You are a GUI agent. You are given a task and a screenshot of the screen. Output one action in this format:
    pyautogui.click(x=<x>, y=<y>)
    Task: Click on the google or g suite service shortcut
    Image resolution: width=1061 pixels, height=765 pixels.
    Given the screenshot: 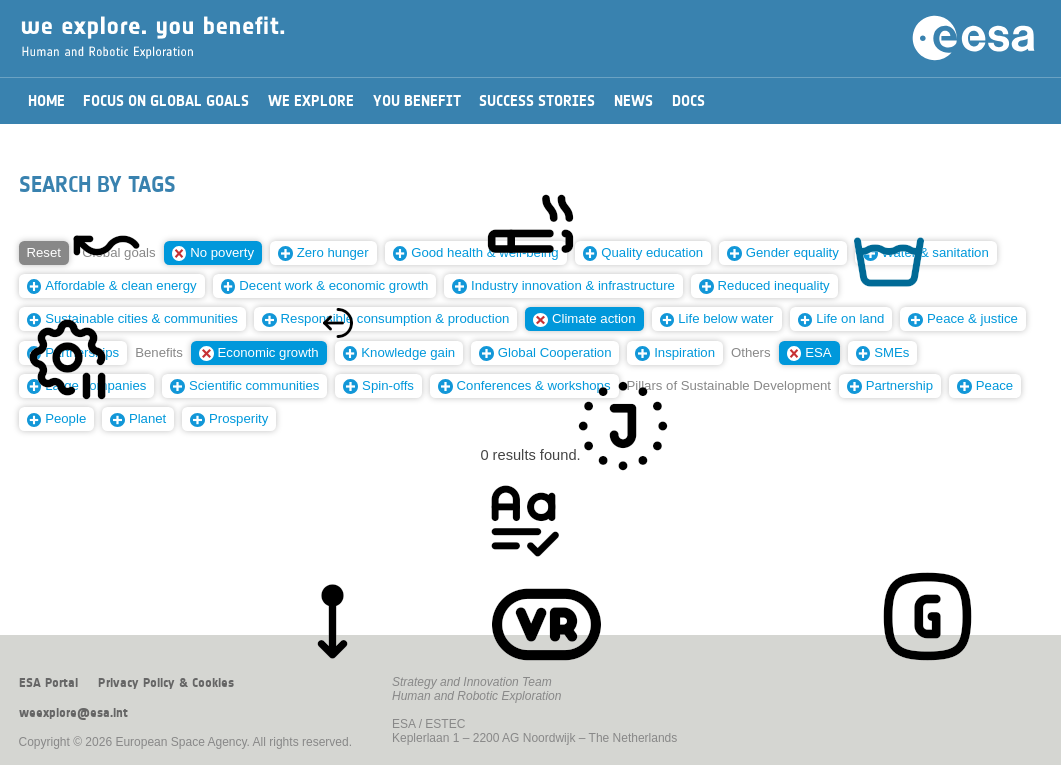 What is the action you would take?
    pyautogui.click(x=927, y=616)
    